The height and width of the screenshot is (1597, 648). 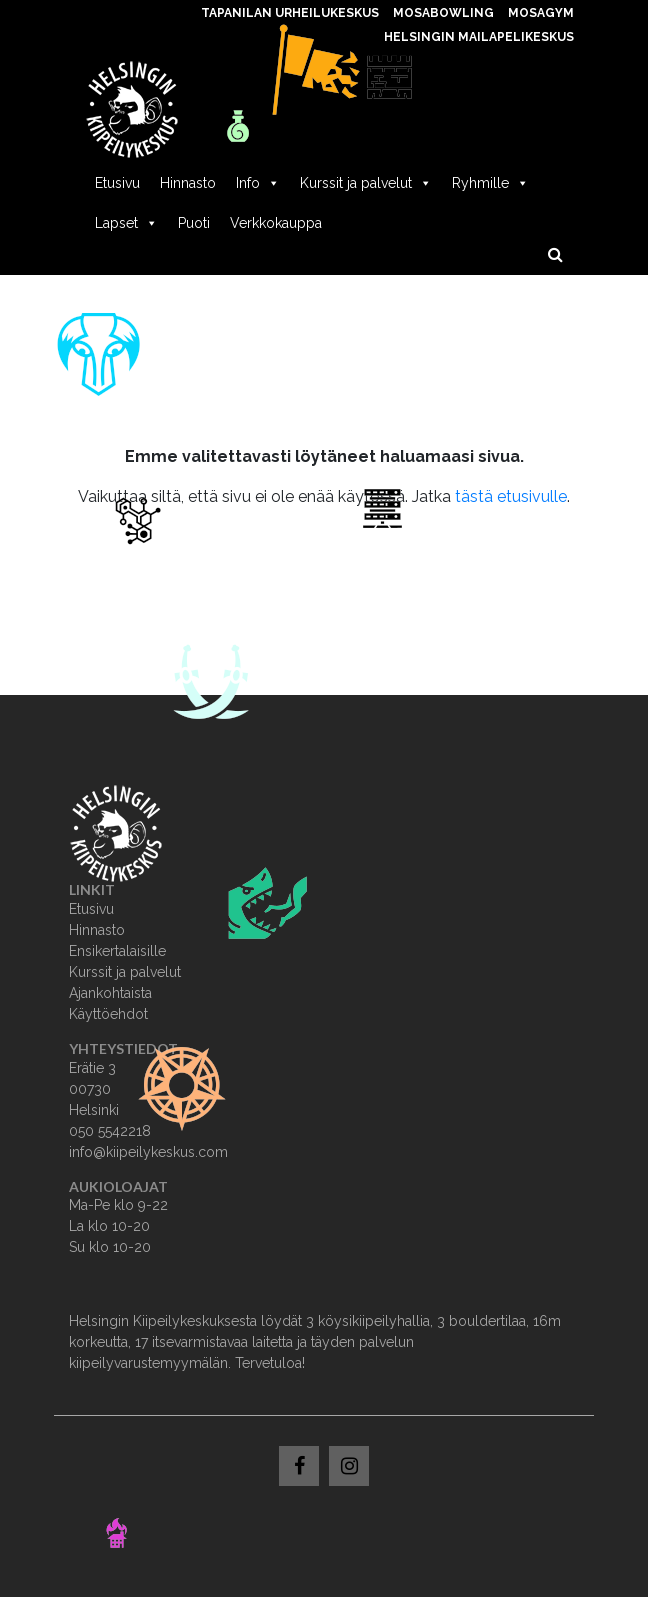 What do you see at coordinates (211, 682) in the screenshot?
I see `activate whirlwind or spinning attack ability` at bounding box center [211, 682].